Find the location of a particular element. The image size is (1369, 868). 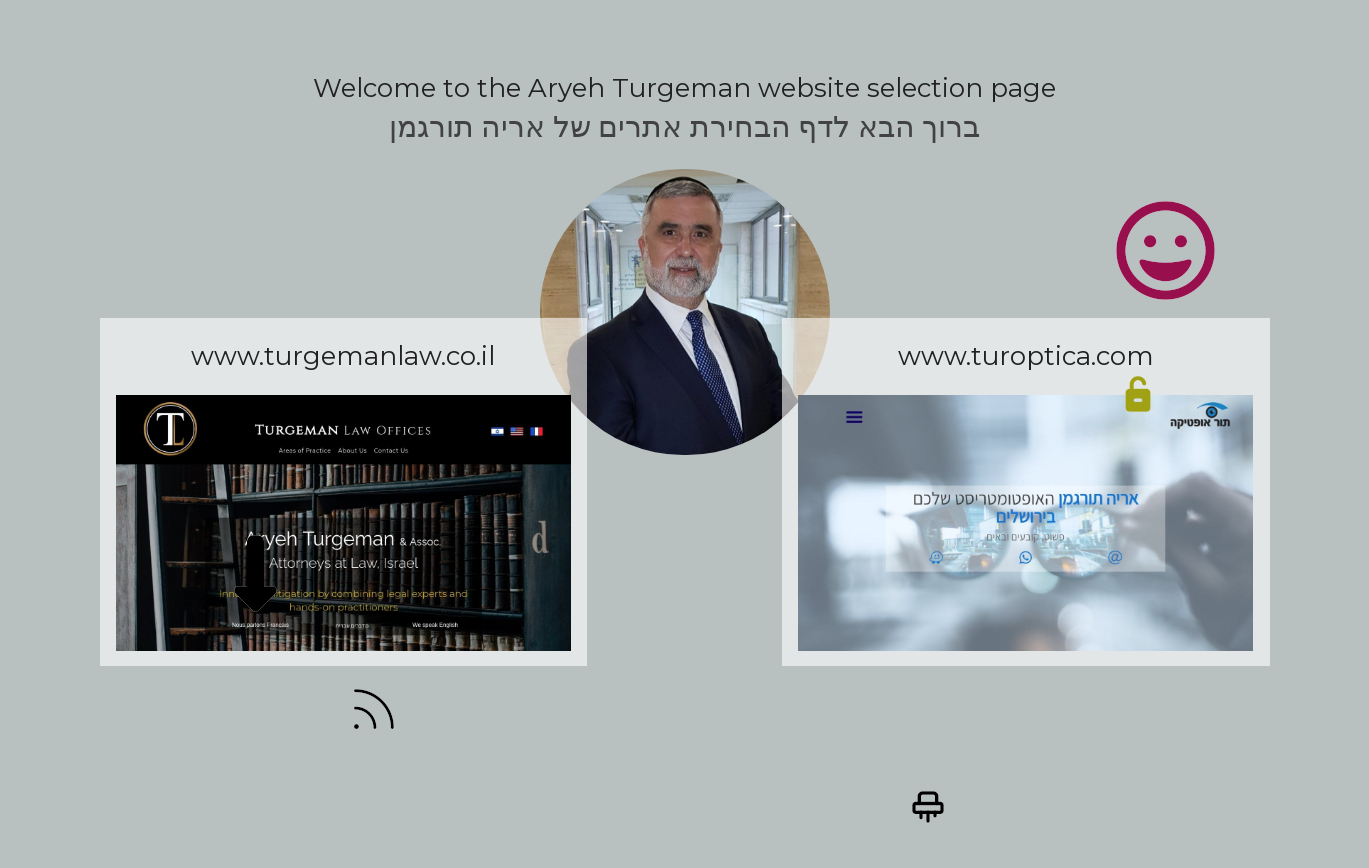

subscribe to RSS feed is located at coordinates (371, 712).